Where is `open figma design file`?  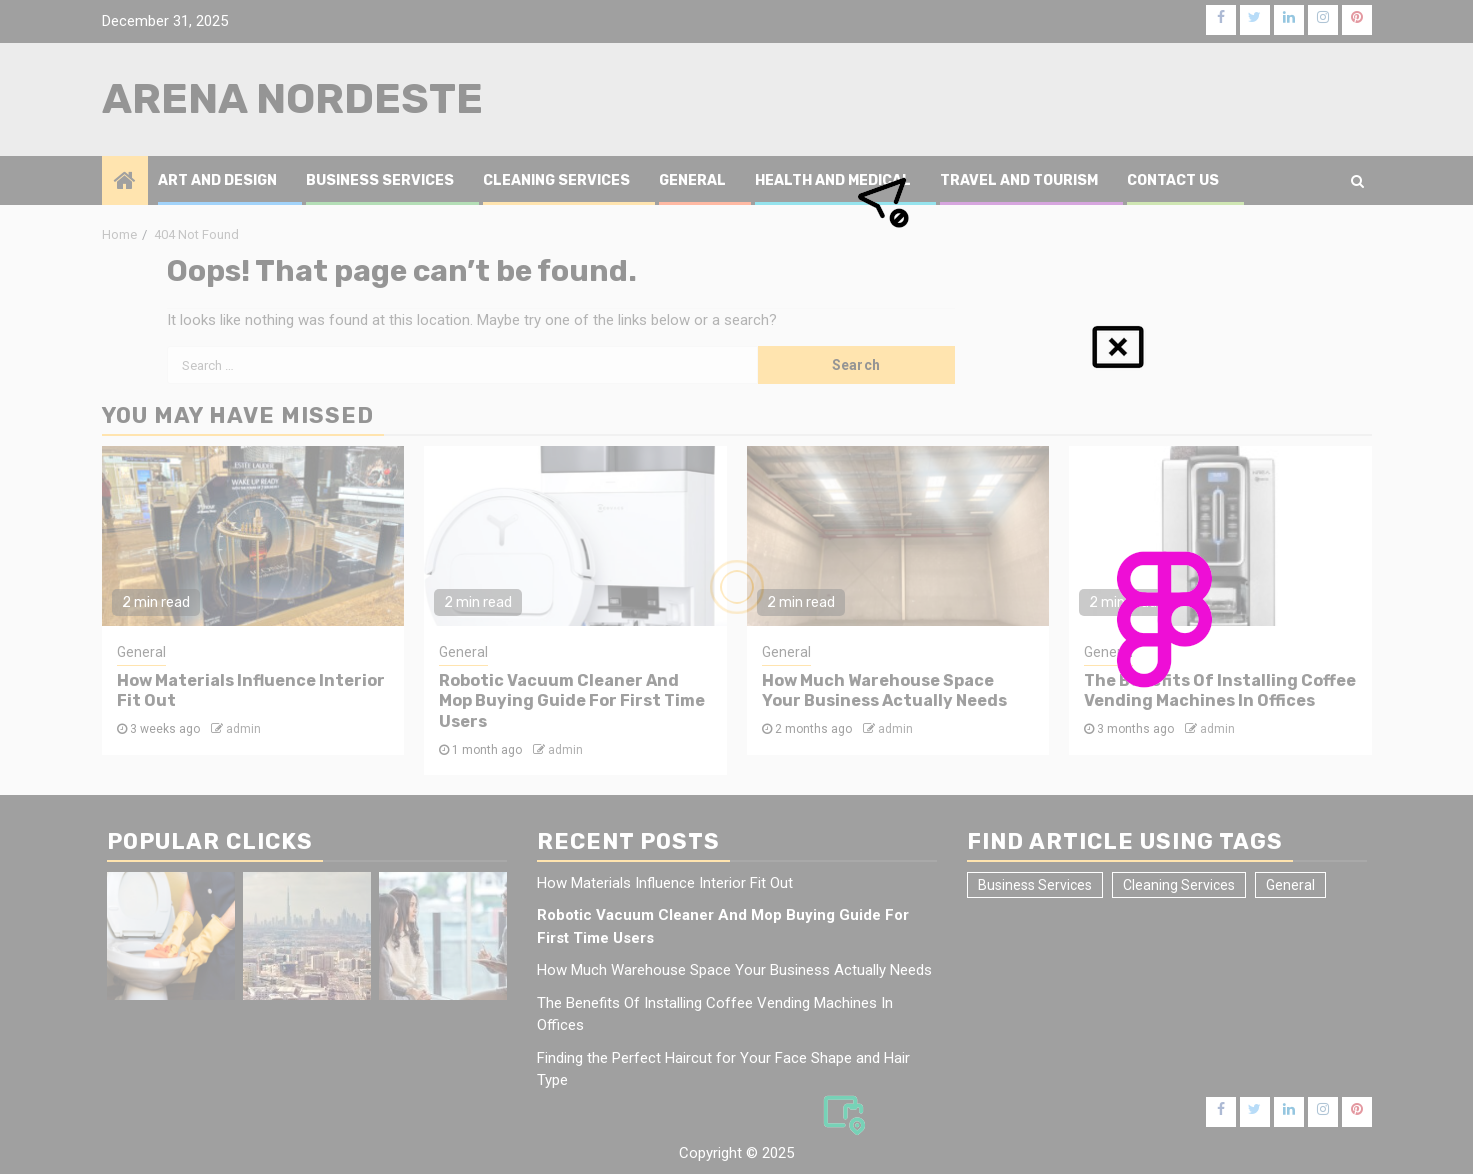
open figma design file is located at coordinates (1164, 619).